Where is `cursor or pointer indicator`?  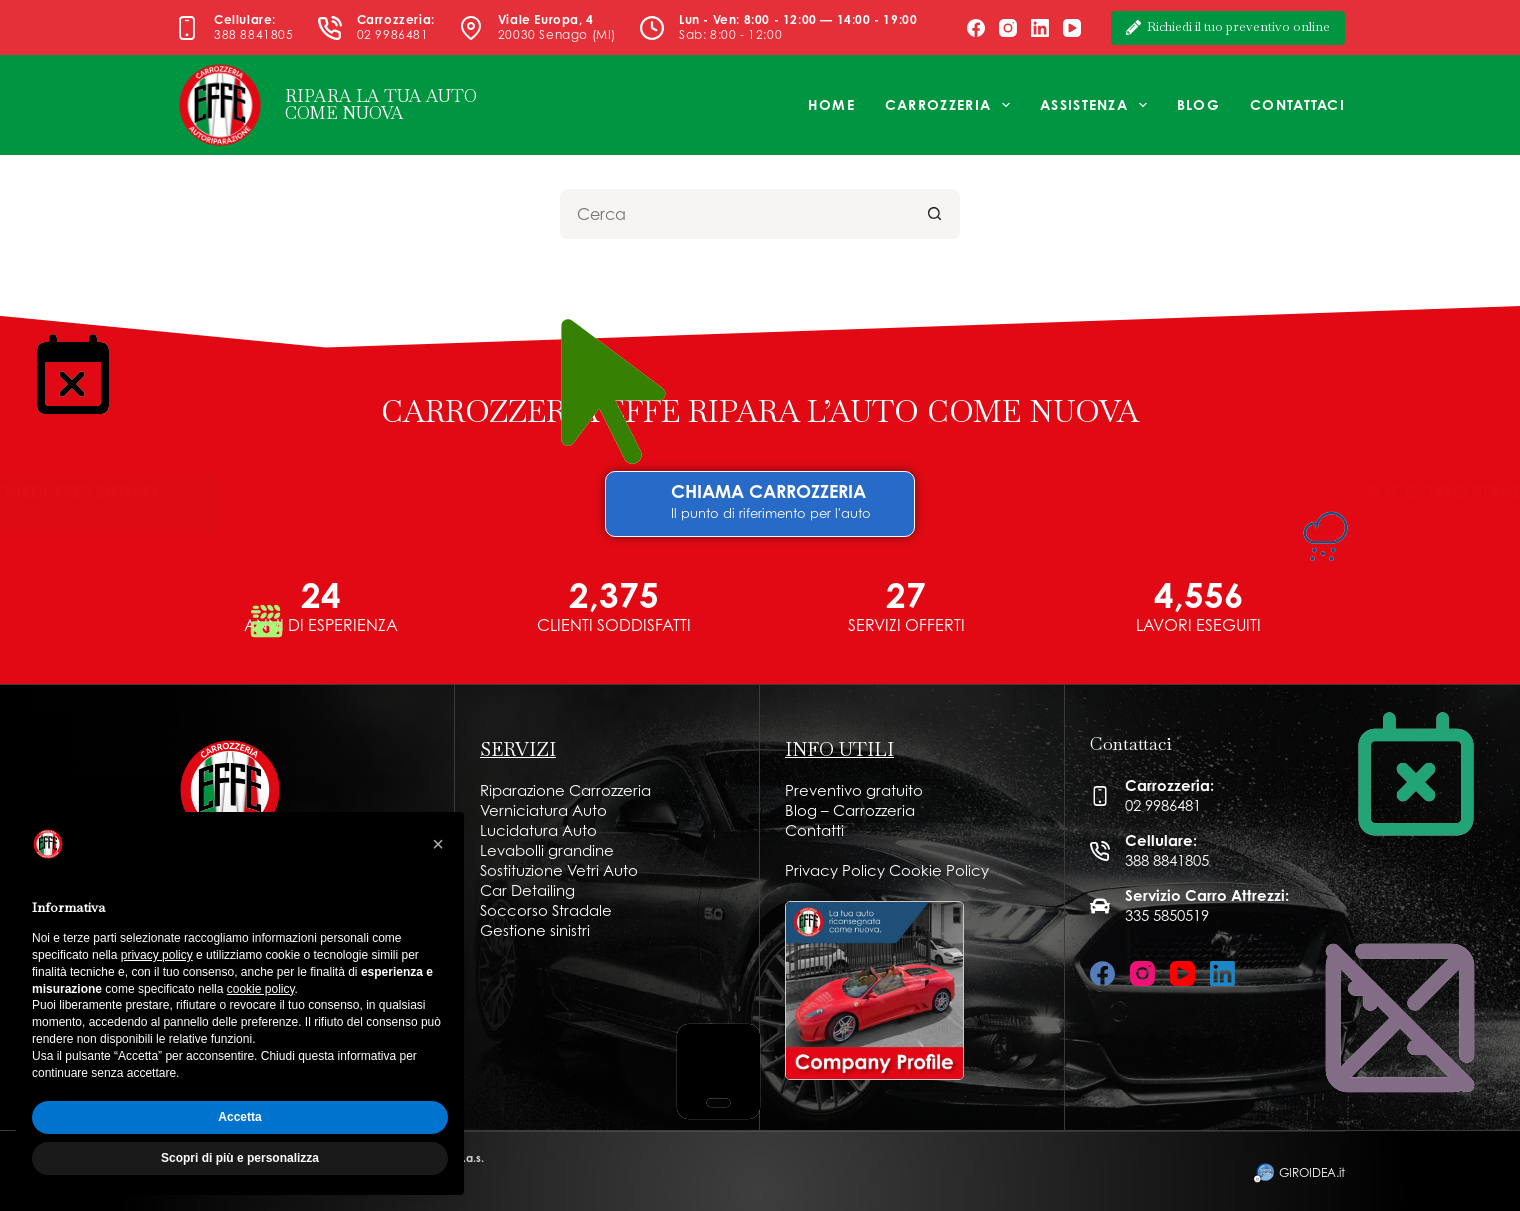 cursor or pointer indicator is located at coordinates (606, 391).